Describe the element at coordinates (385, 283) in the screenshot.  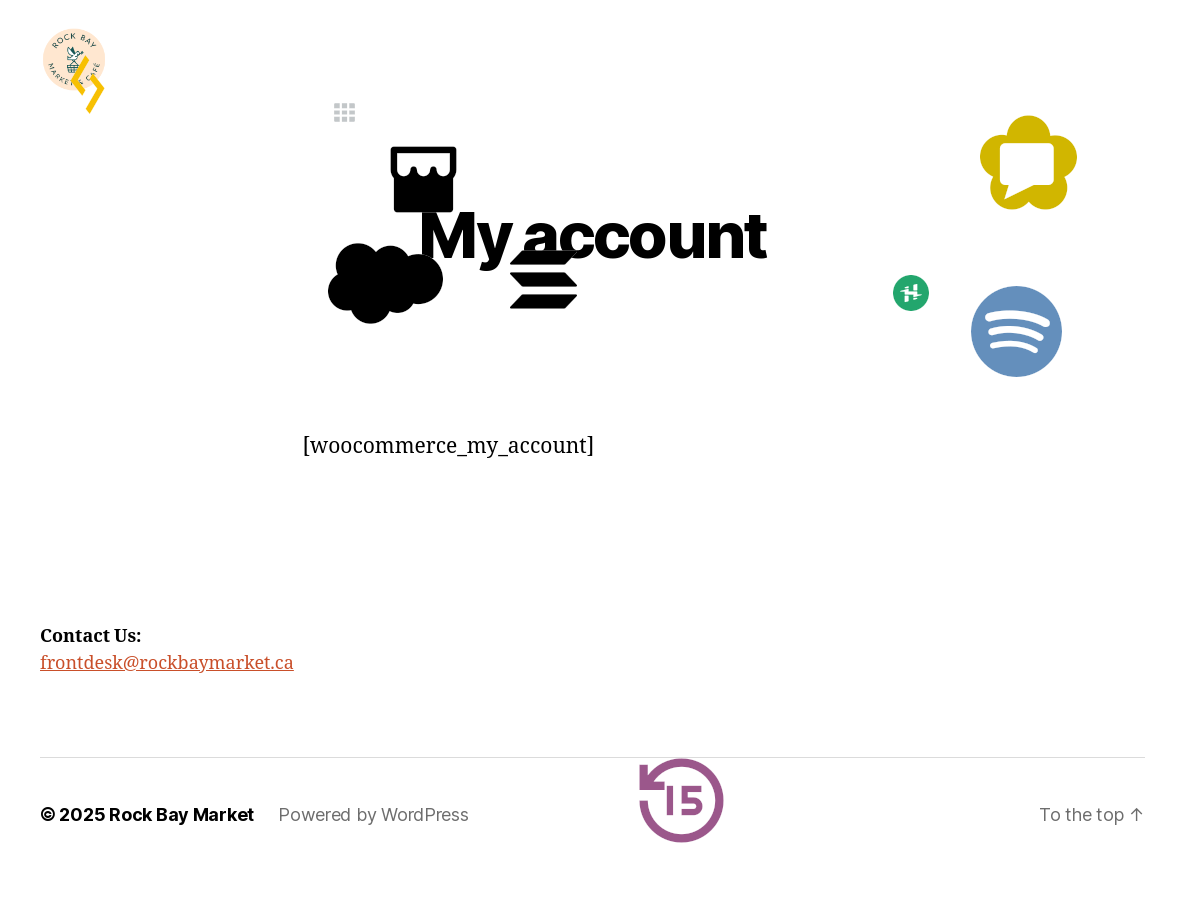
I see `open Salesforce CRM app` at that location.